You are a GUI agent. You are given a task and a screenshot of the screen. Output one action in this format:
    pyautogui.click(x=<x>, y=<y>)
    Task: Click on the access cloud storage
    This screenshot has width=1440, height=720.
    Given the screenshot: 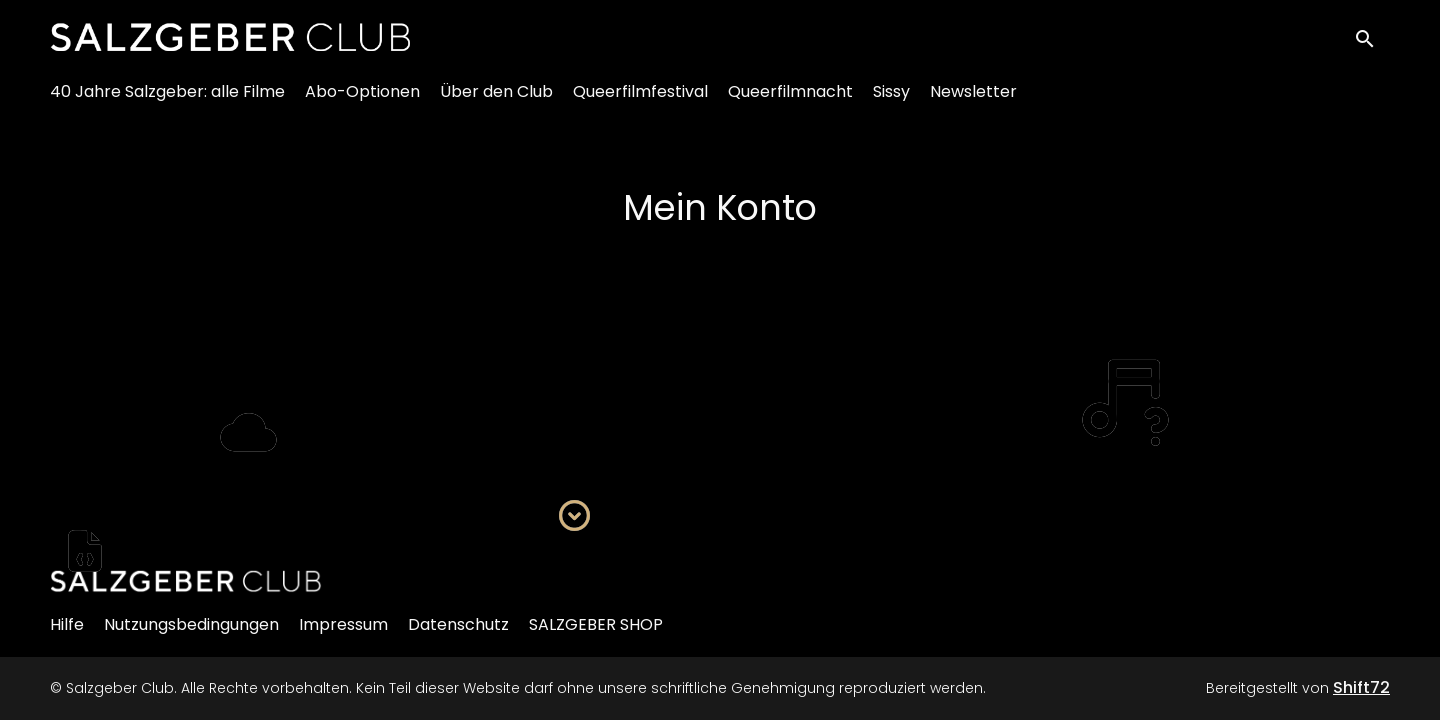 What is the action you would take?
    pyautogui.click(x=248, y=433)
    